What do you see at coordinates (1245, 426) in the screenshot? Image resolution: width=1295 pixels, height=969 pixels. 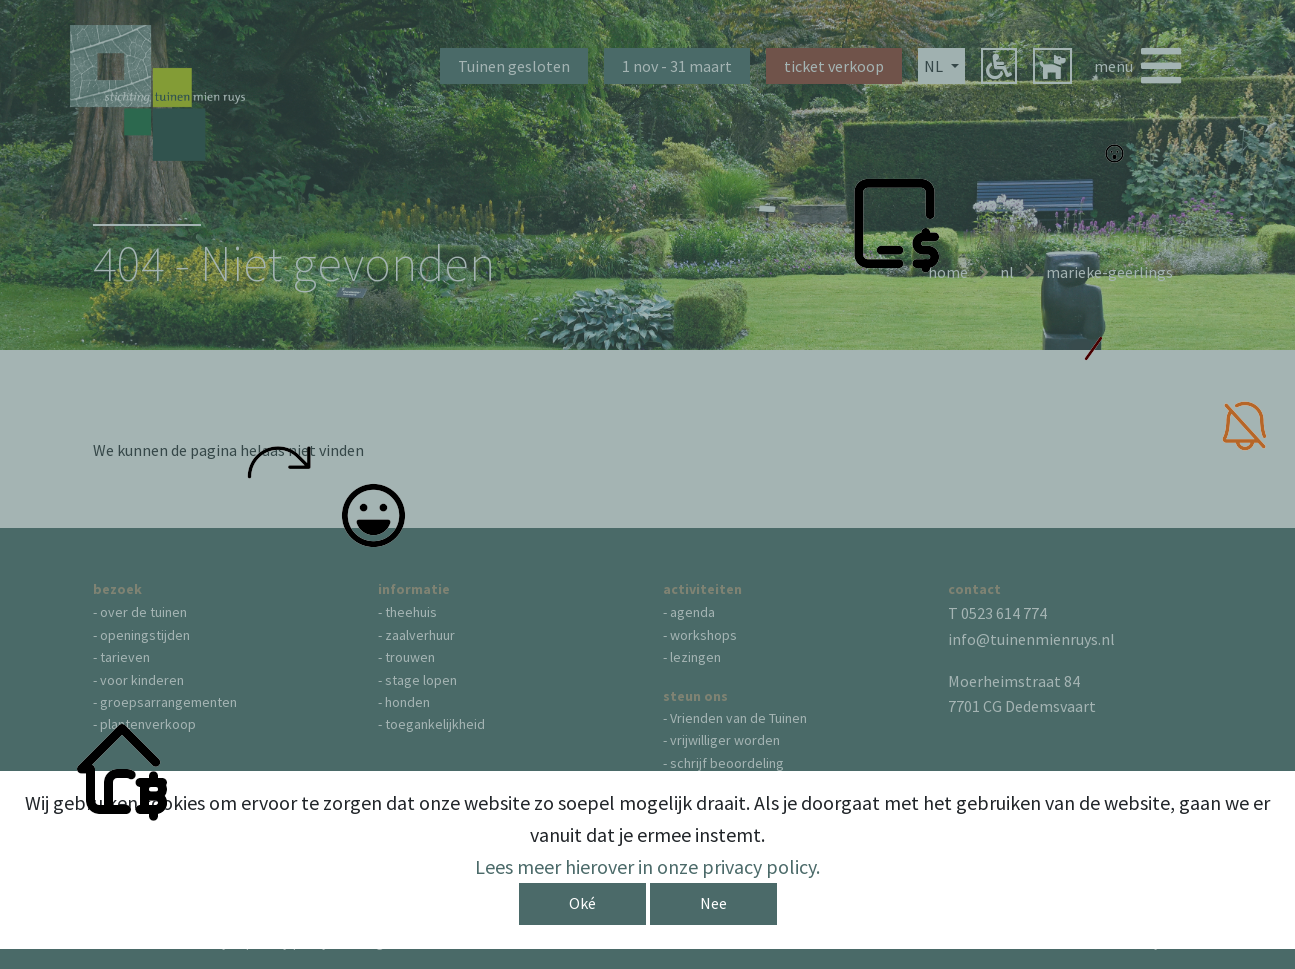 I see `mute notifications` at bounding box center [1245, 426].